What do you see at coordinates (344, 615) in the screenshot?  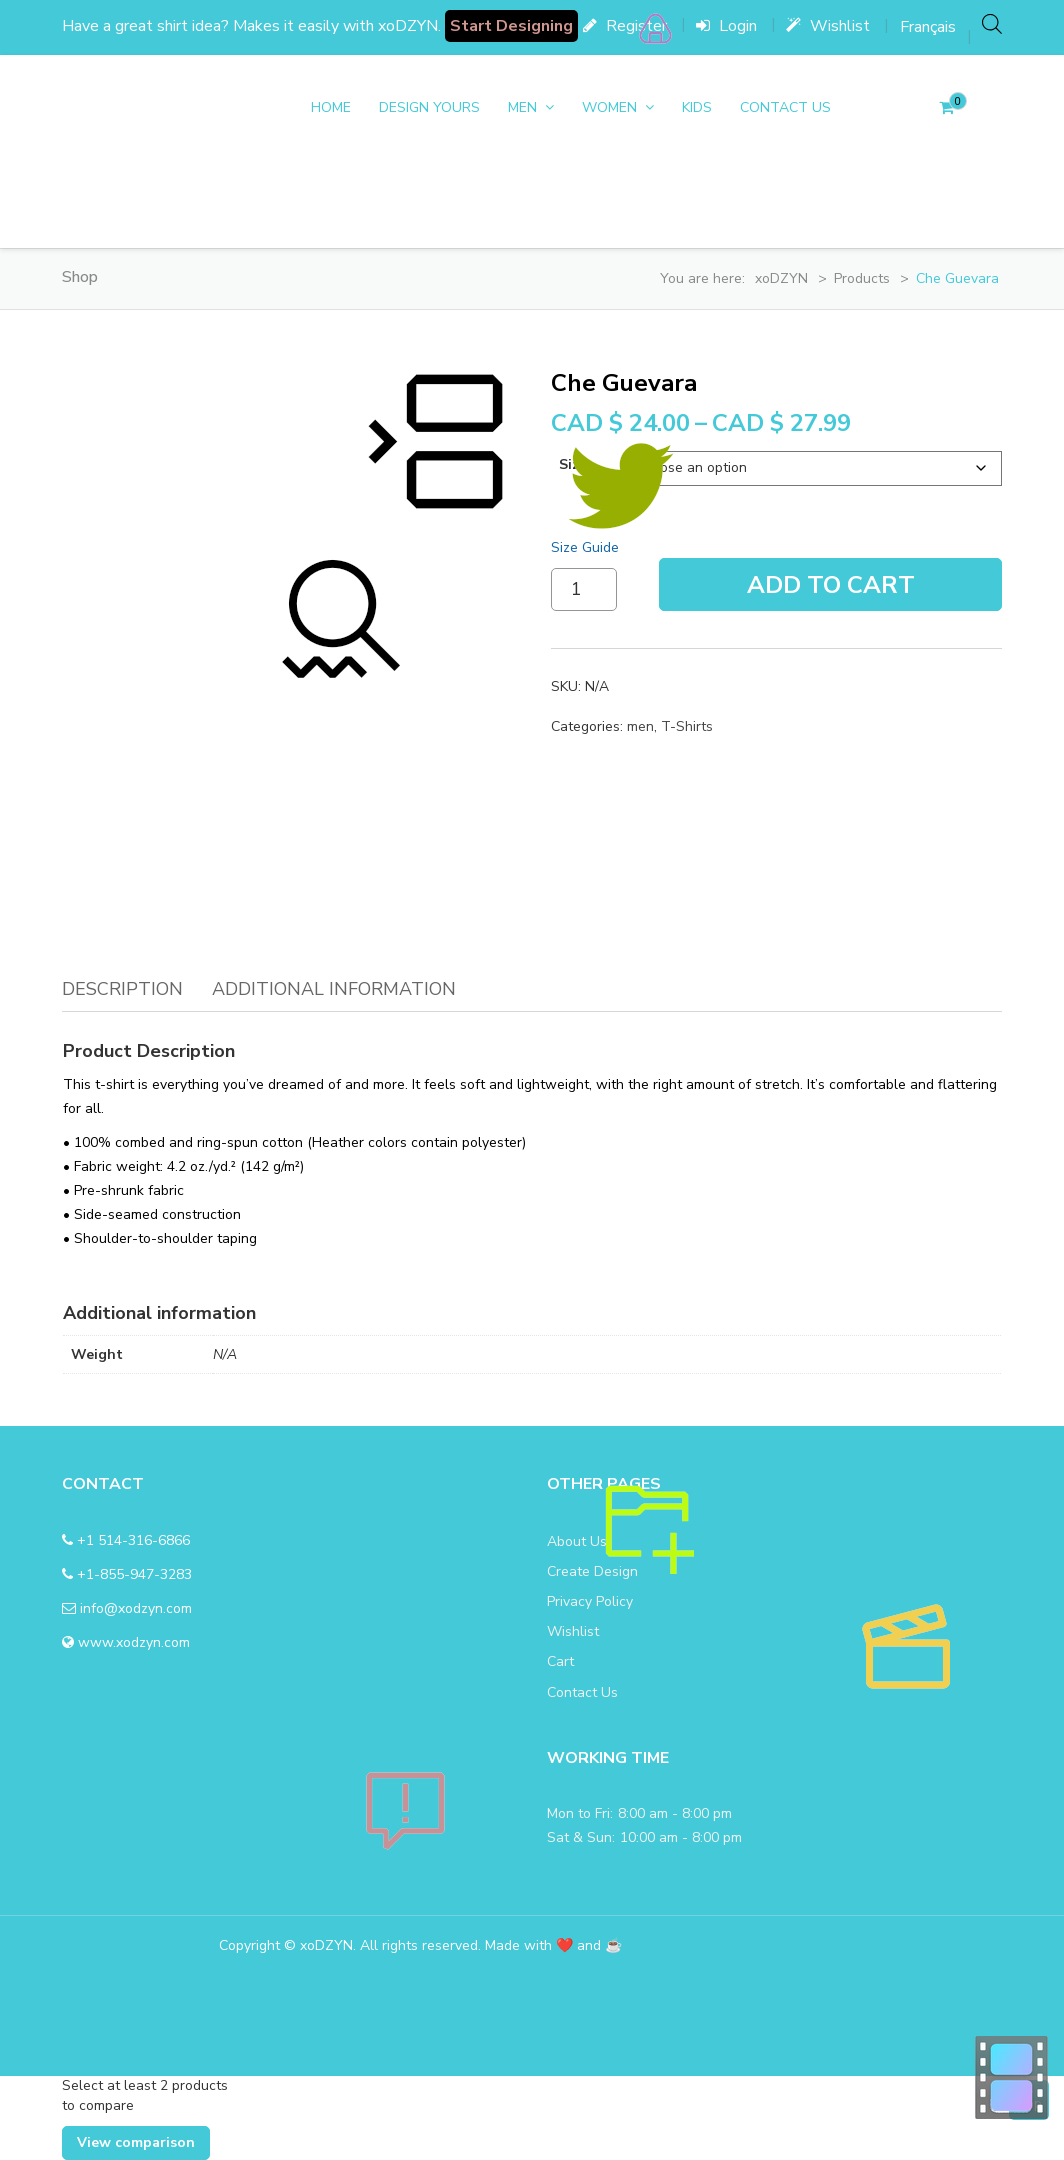 I see `perform a fuzzy or approximate search` at bounding box center [344, 615].